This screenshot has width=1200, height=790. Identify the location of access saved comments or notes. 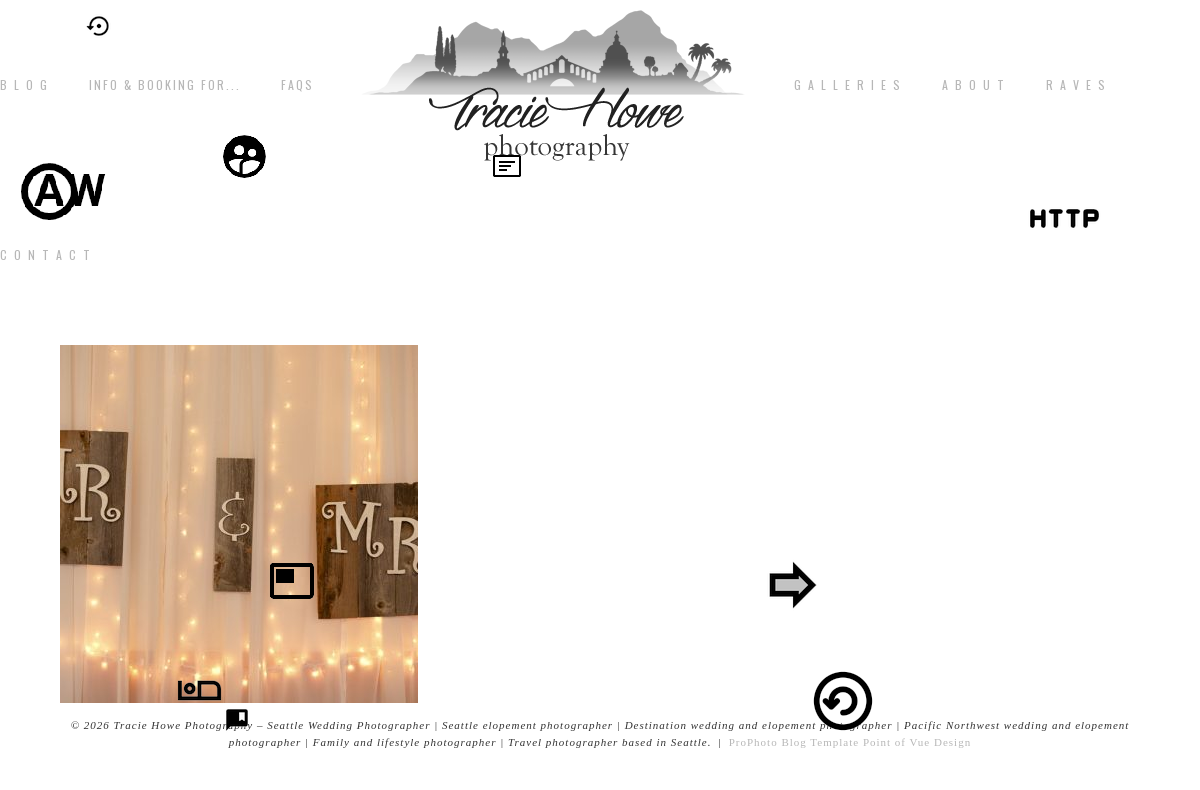
(237, 720).